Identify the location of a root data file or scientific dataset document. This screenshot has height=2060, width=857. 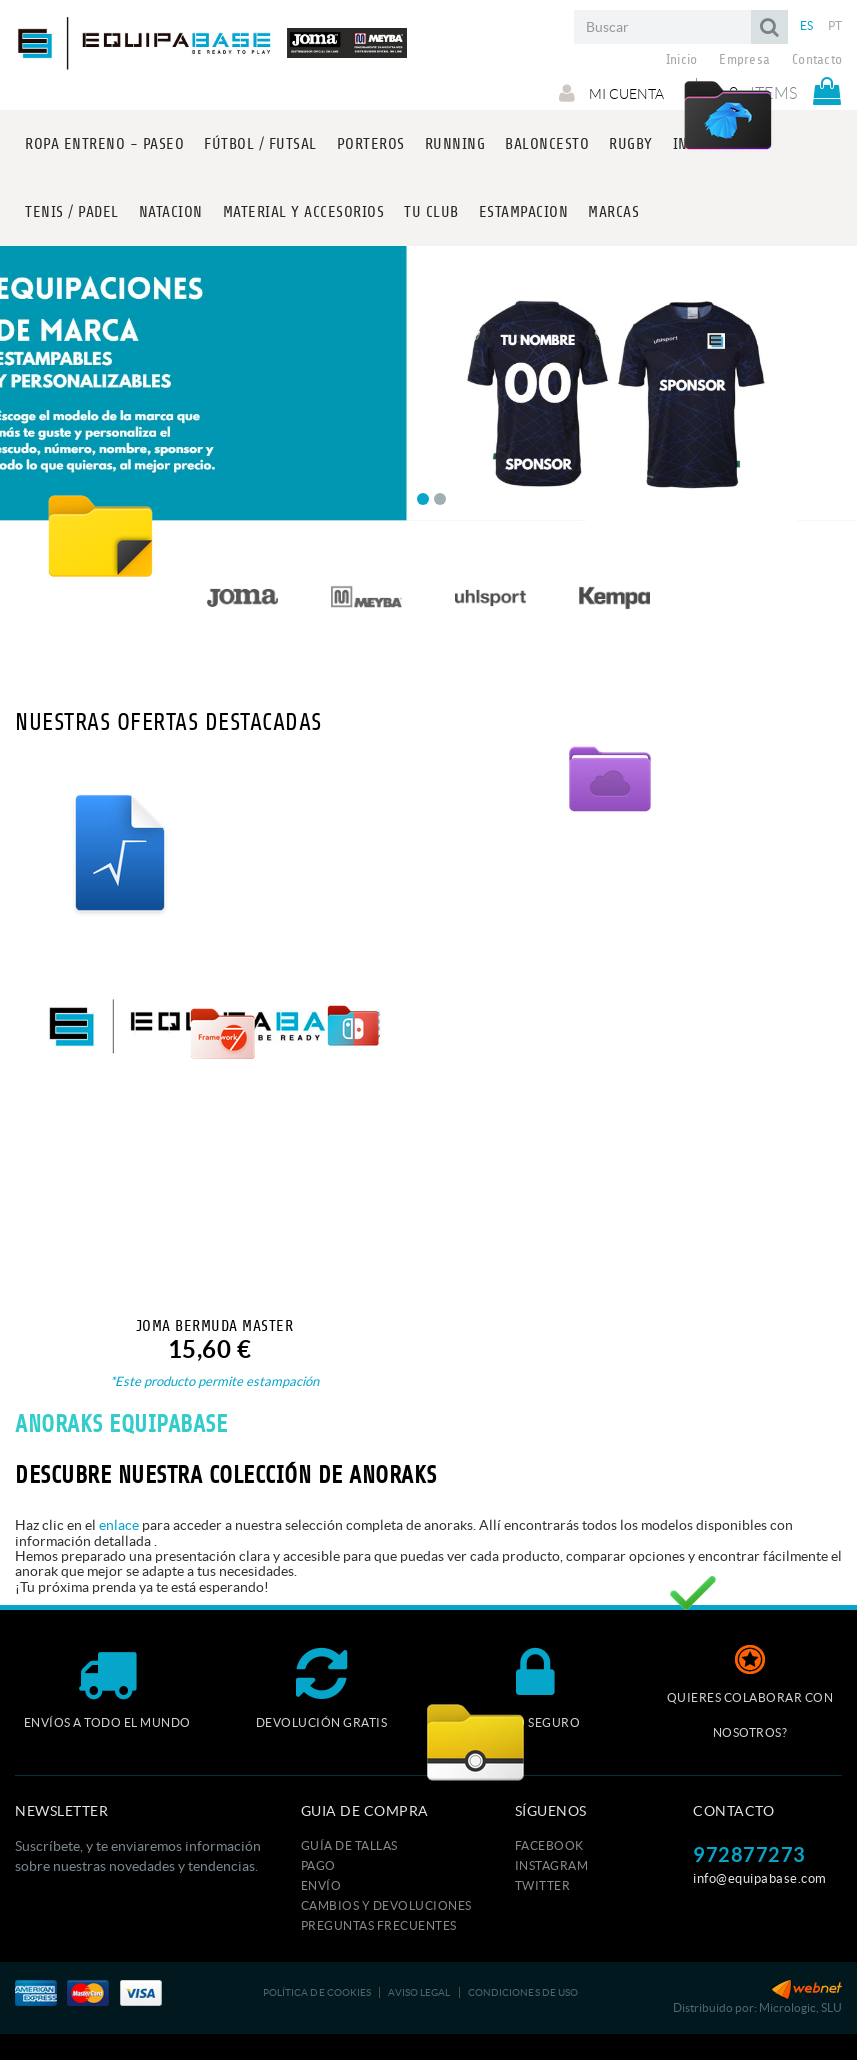
(120, 855).